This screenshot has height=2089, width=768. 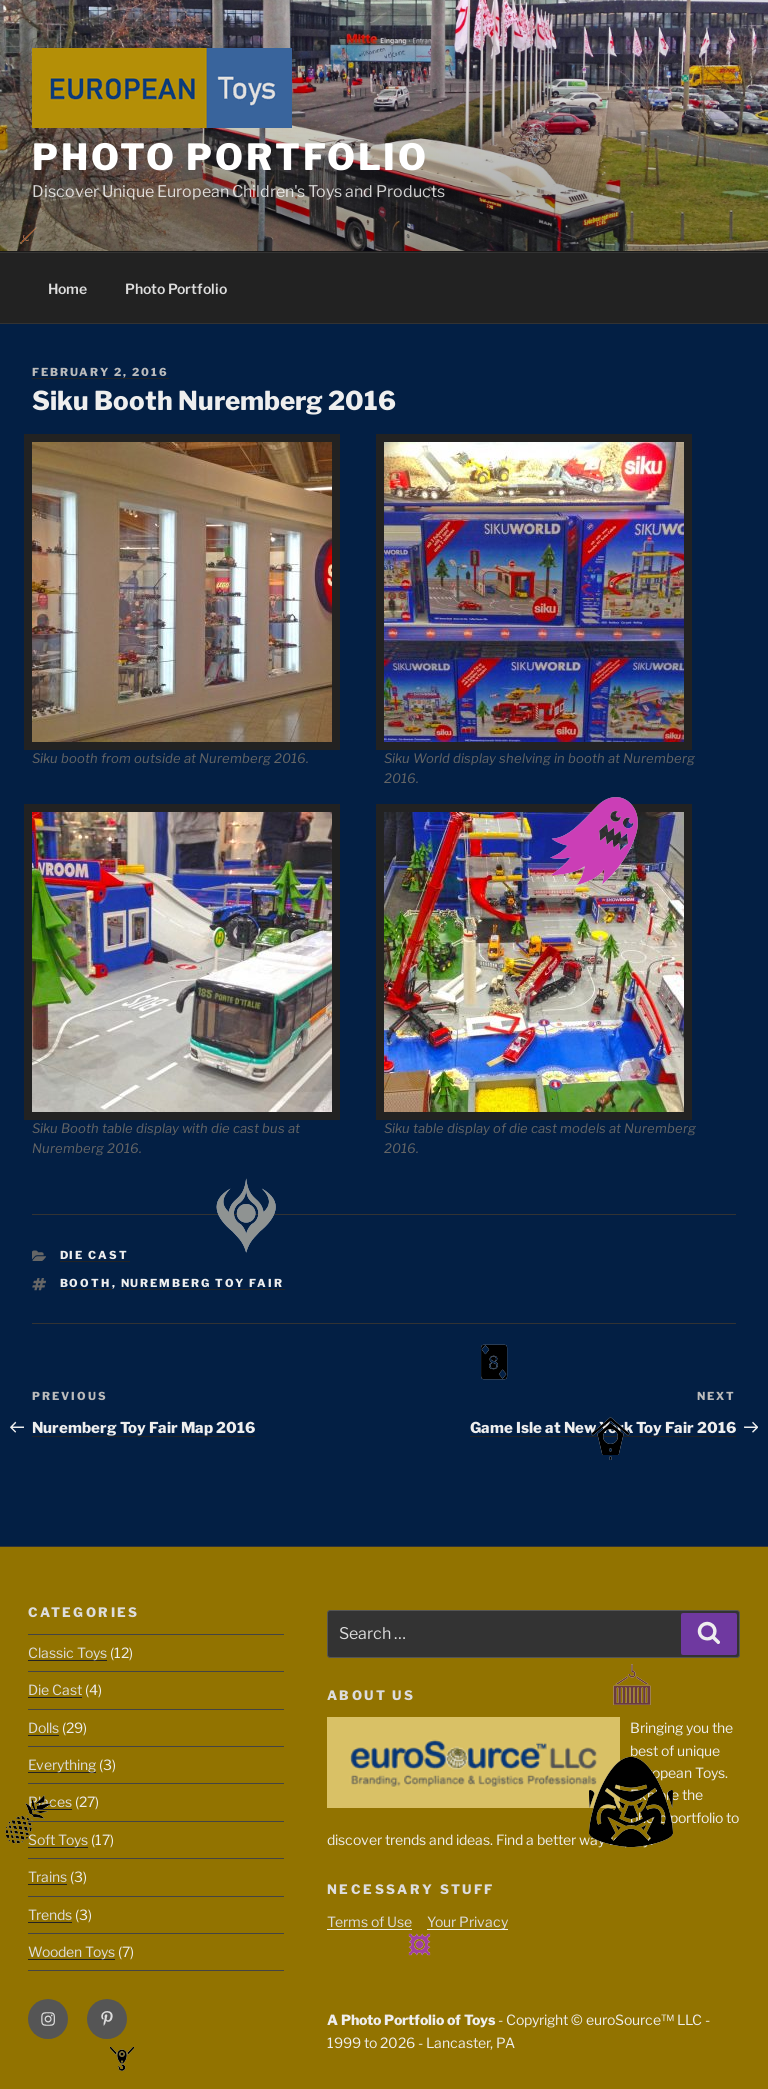 What do you see at coordinates (594, 841) in the screenshot?
I see `toggle ghost mode or invisible status` at bounding box center [594, 841].